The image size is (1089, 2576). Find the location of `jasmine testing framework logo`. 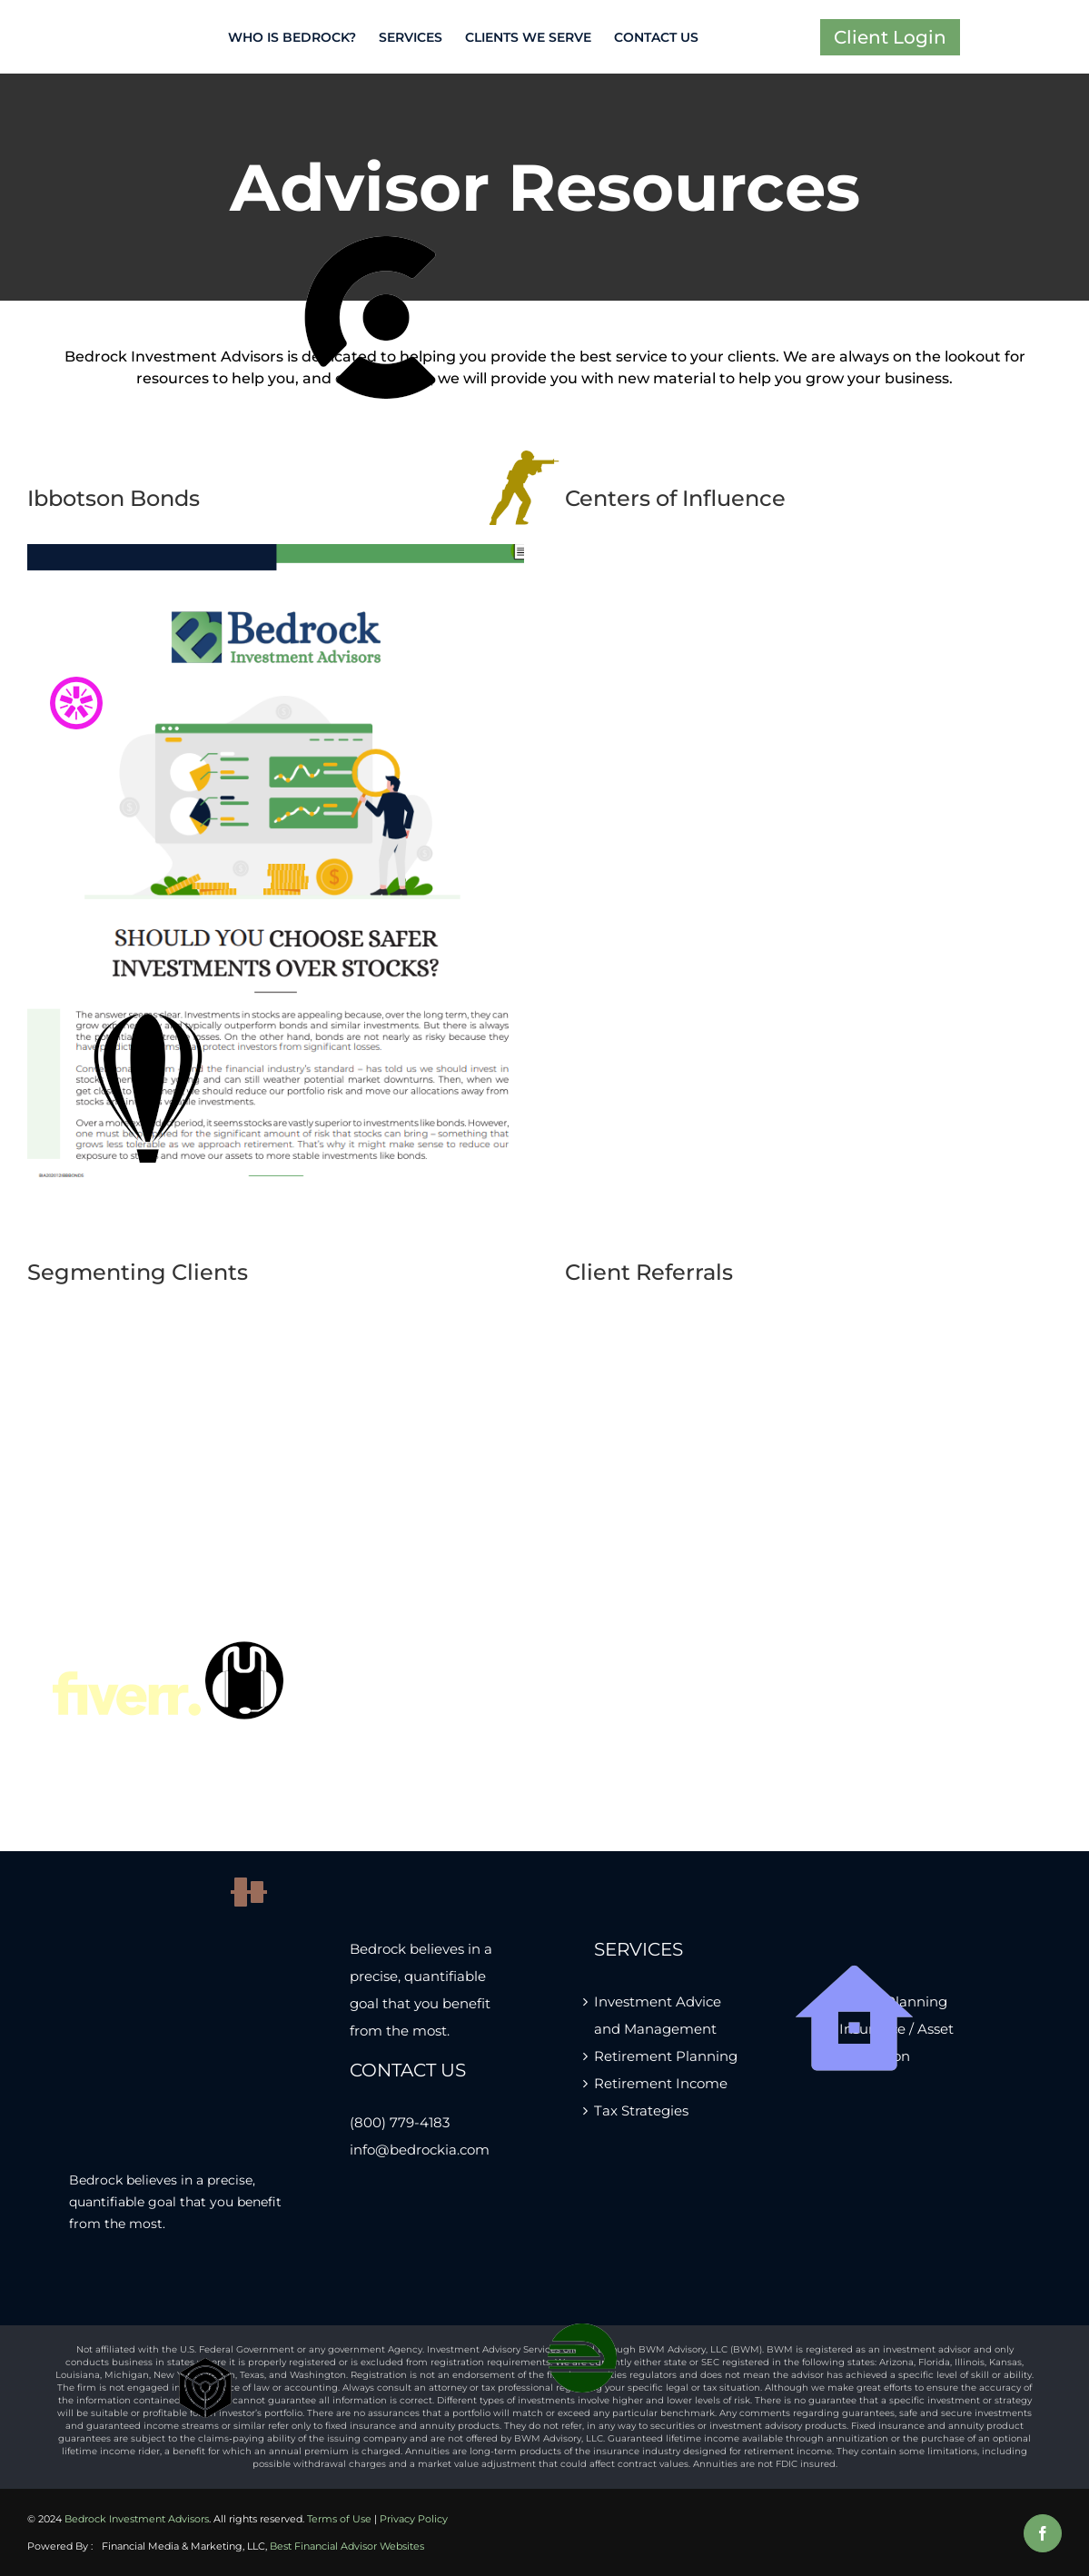

jasmine testing framework logo is located at coordinates (76, 703).